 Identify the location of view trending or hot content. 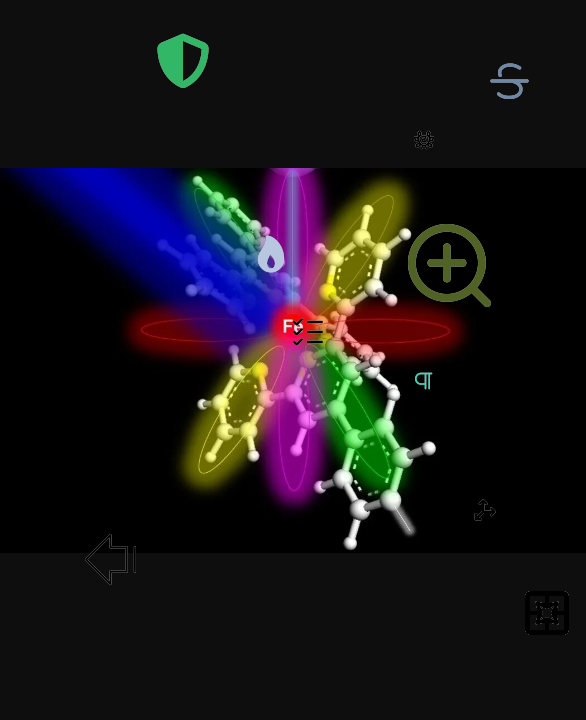
(271, 254).